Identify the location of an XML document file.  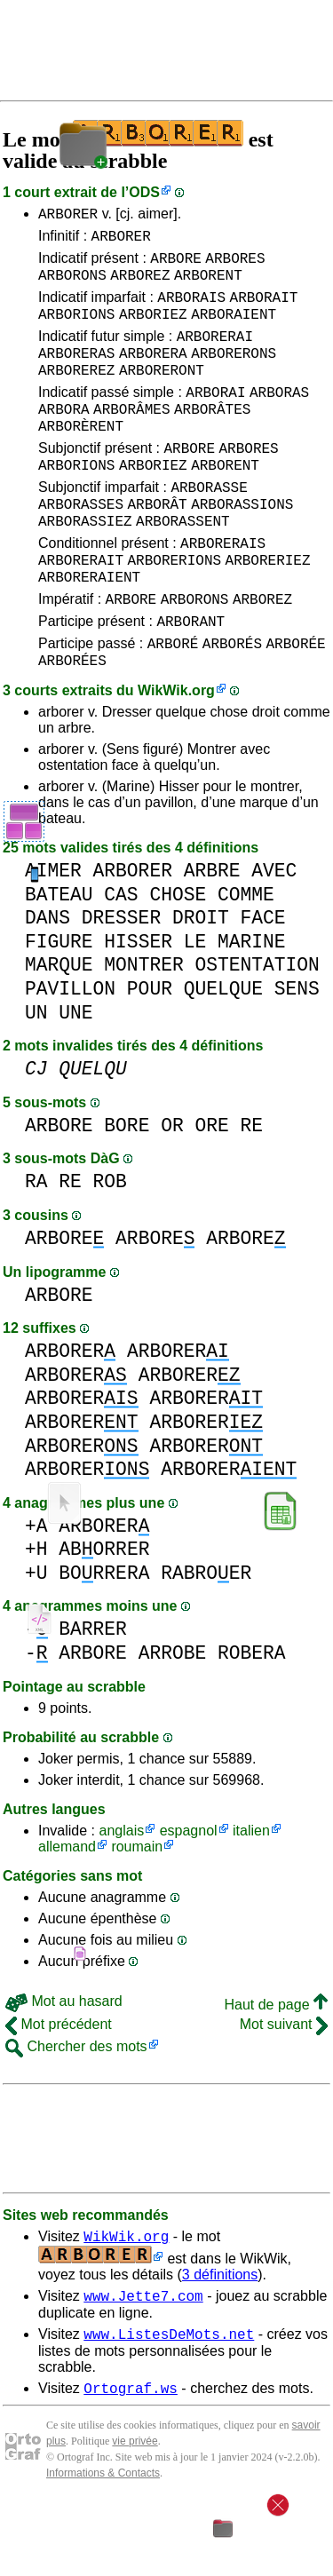
(39, 1619).